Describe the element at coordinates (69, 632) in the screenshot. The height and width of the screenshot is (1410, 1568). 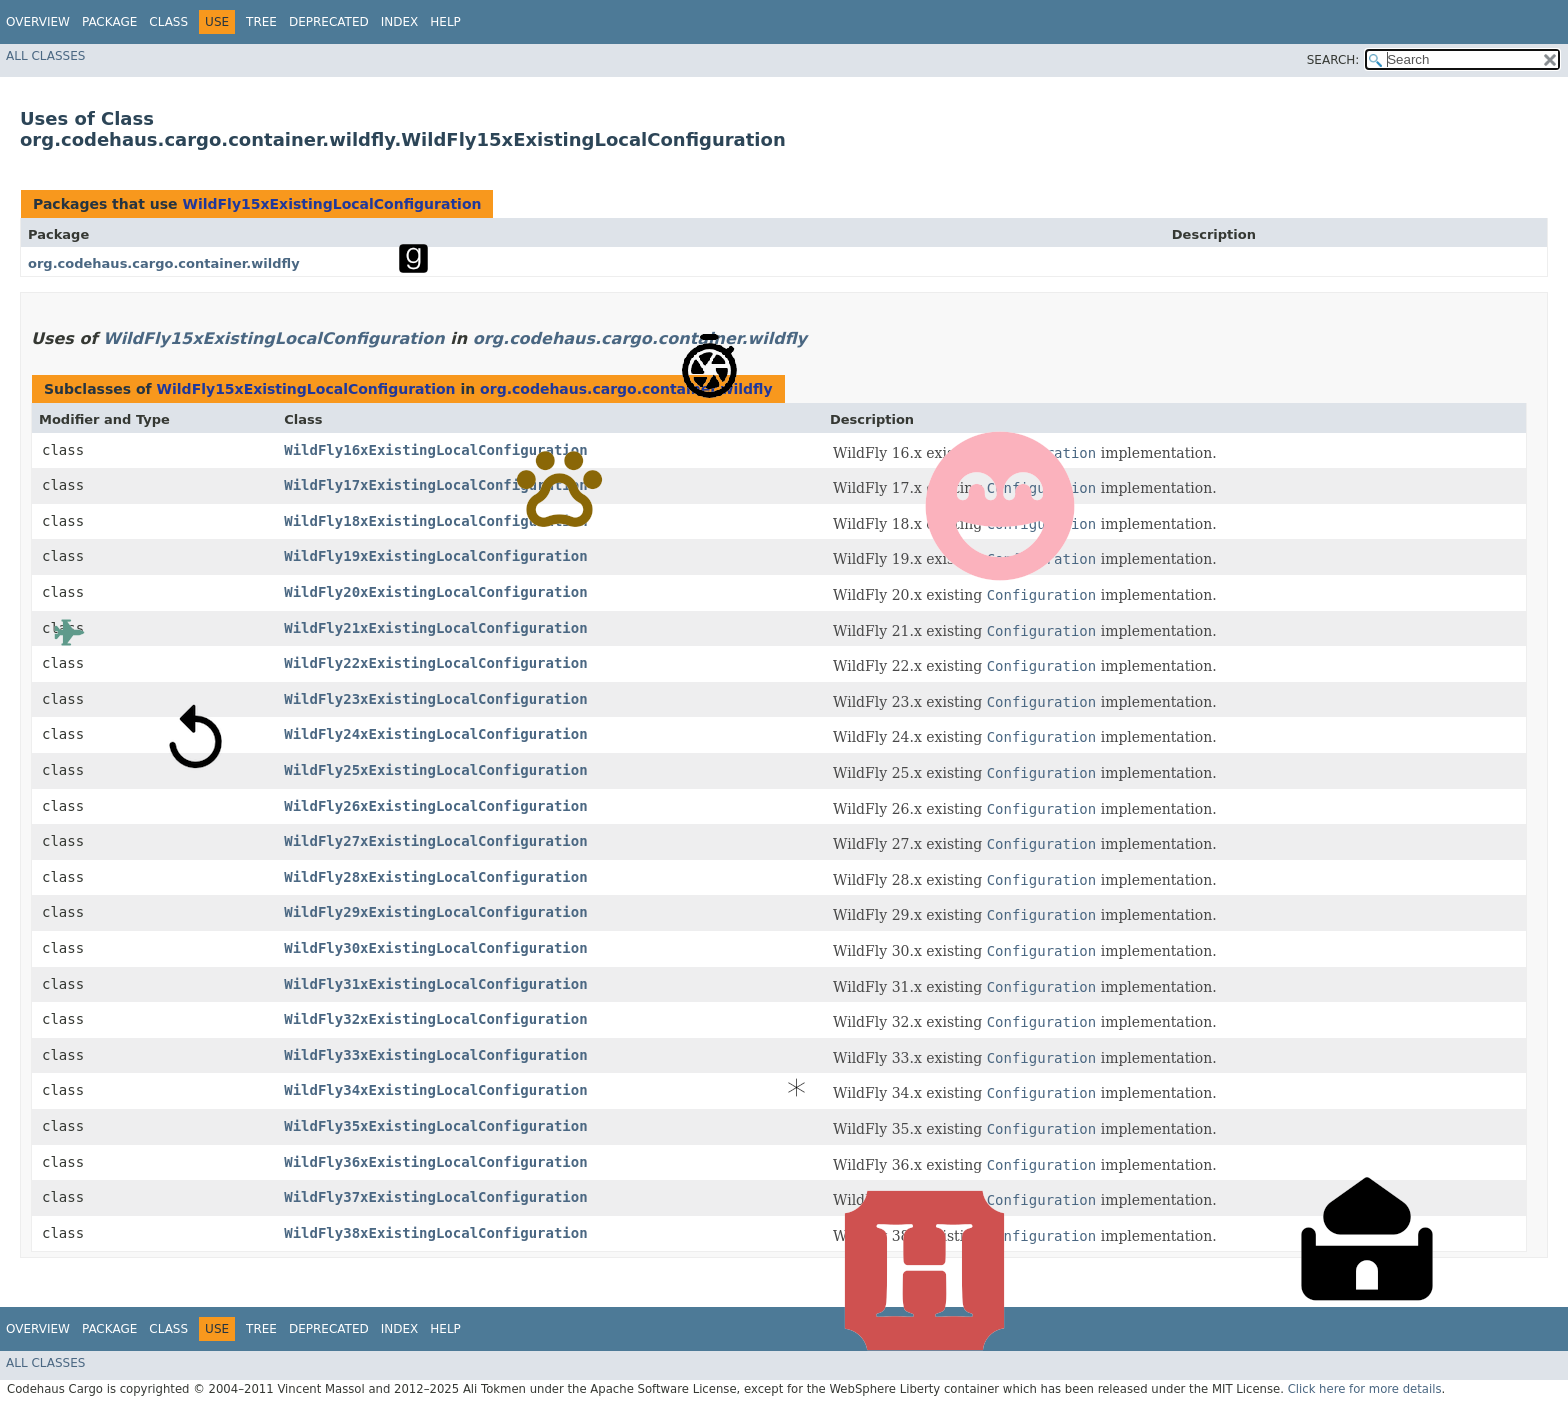
I see `access flight or aviation features` at that location.